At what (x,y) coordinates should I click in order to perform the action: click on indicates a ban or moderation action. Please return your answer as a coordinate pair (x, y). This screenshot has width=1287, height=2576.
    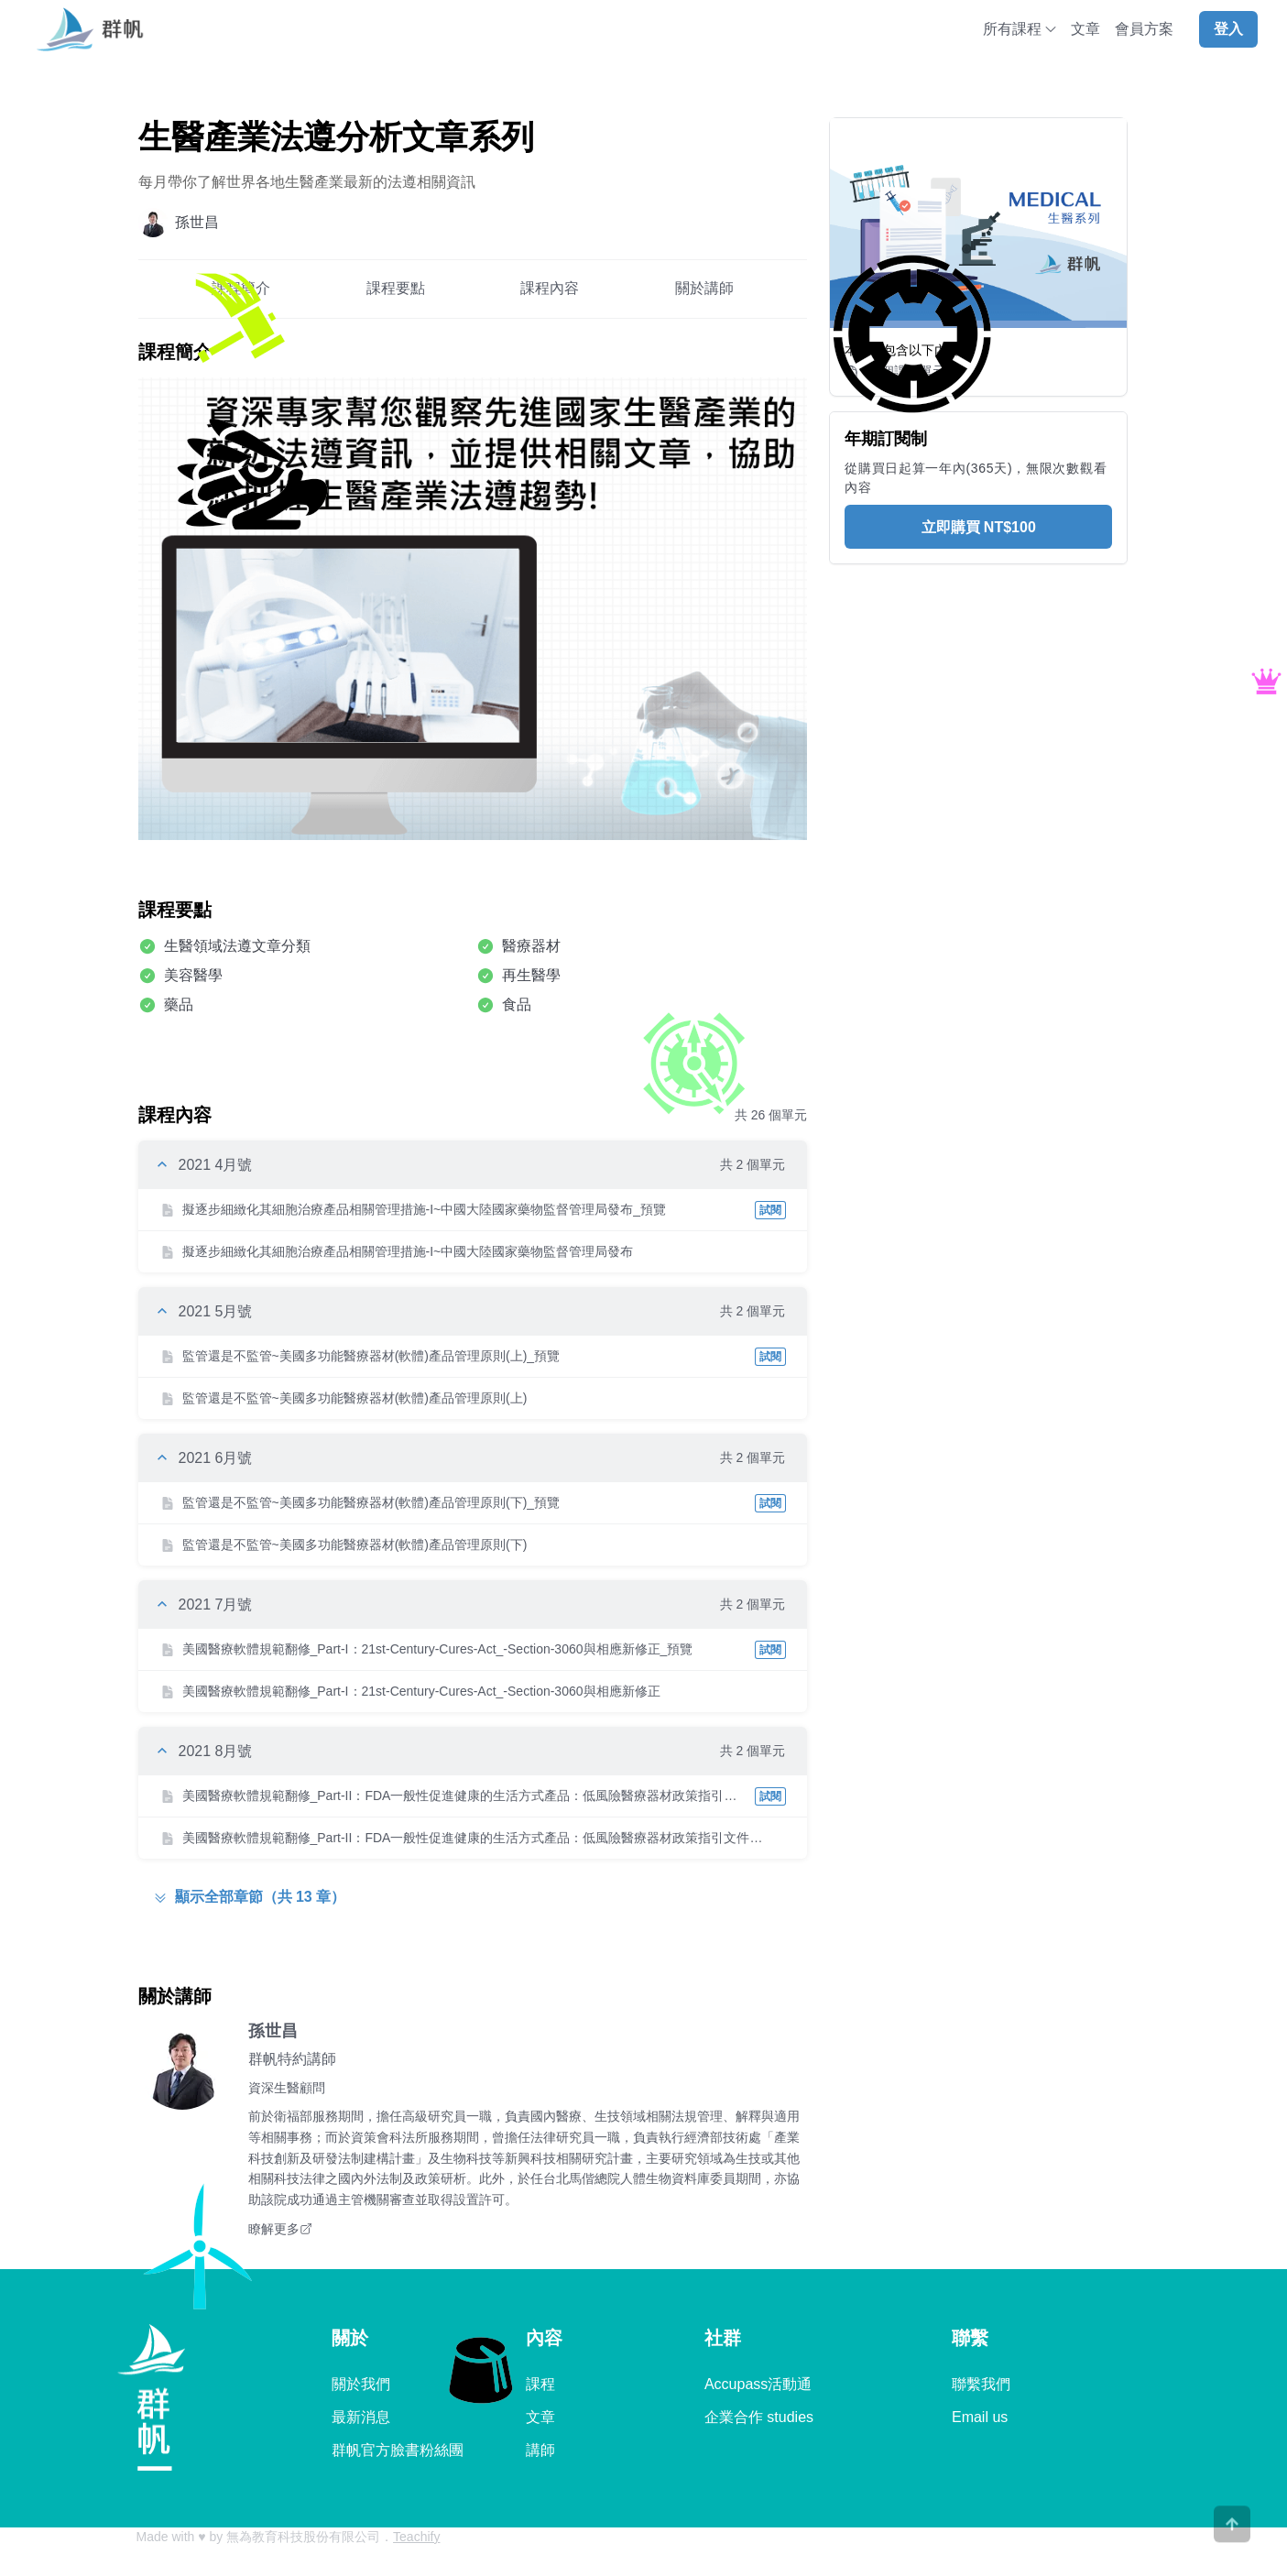
    Looking at the image, I should click on (241, 320).